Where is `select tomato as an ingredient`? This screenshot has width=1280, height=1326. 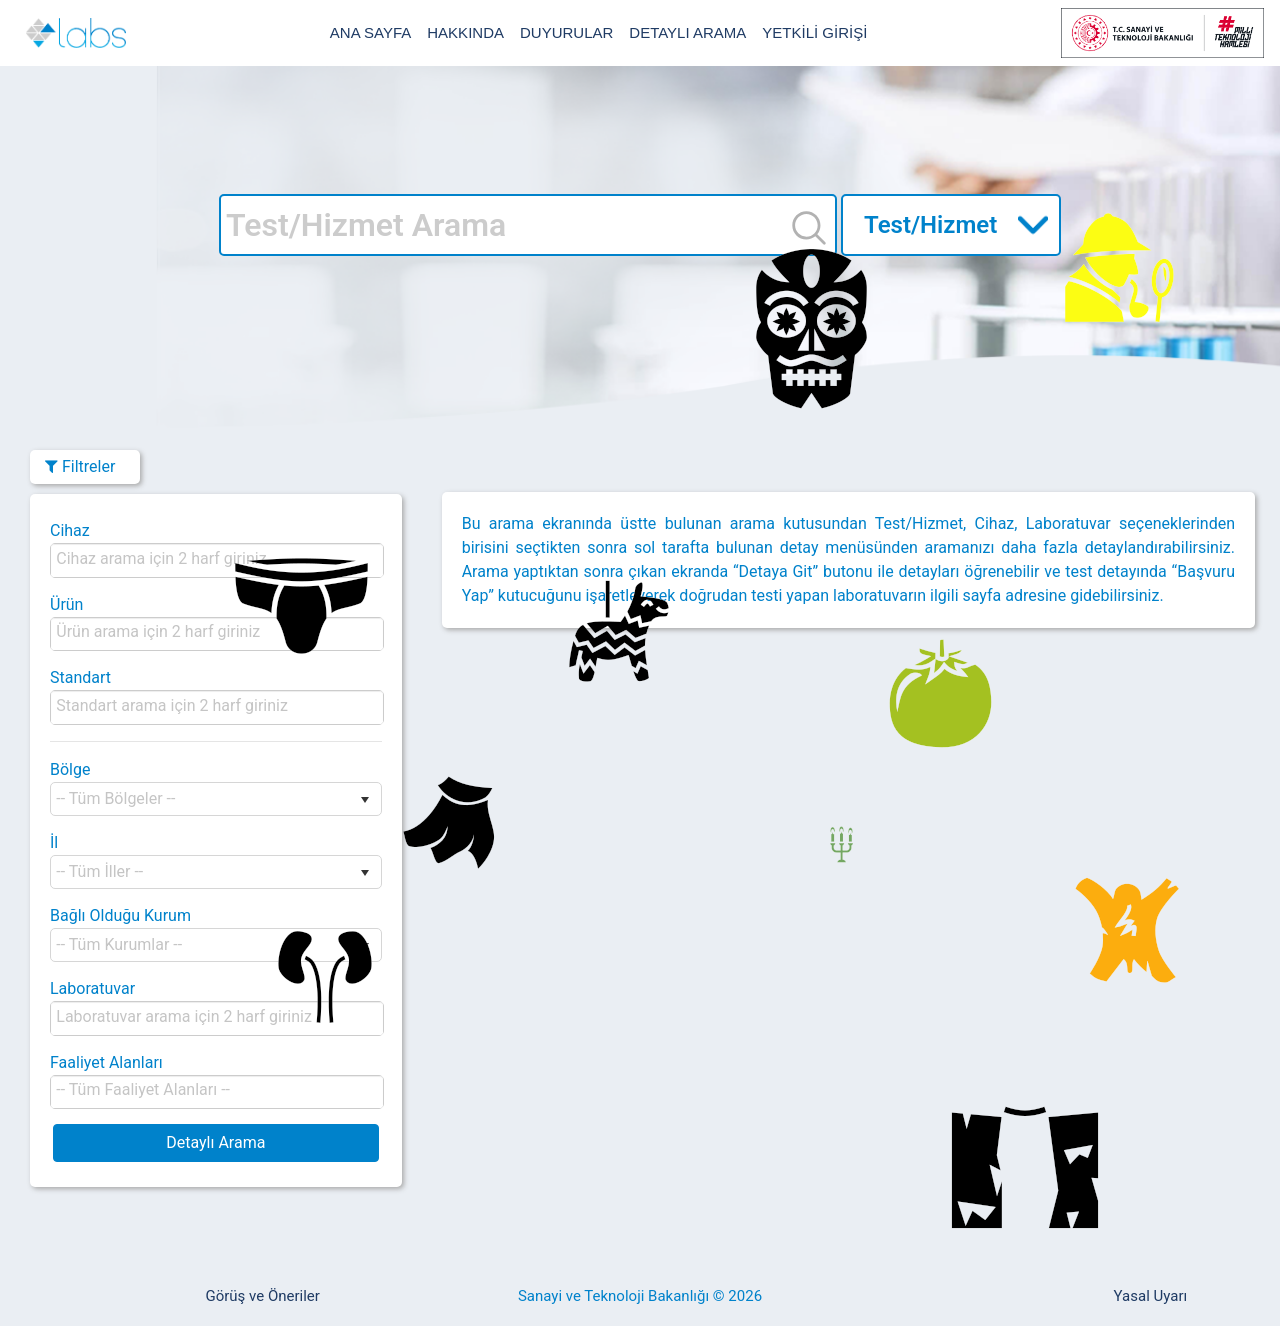 select tomato as an ingredient is located at coordinates (940, 693).